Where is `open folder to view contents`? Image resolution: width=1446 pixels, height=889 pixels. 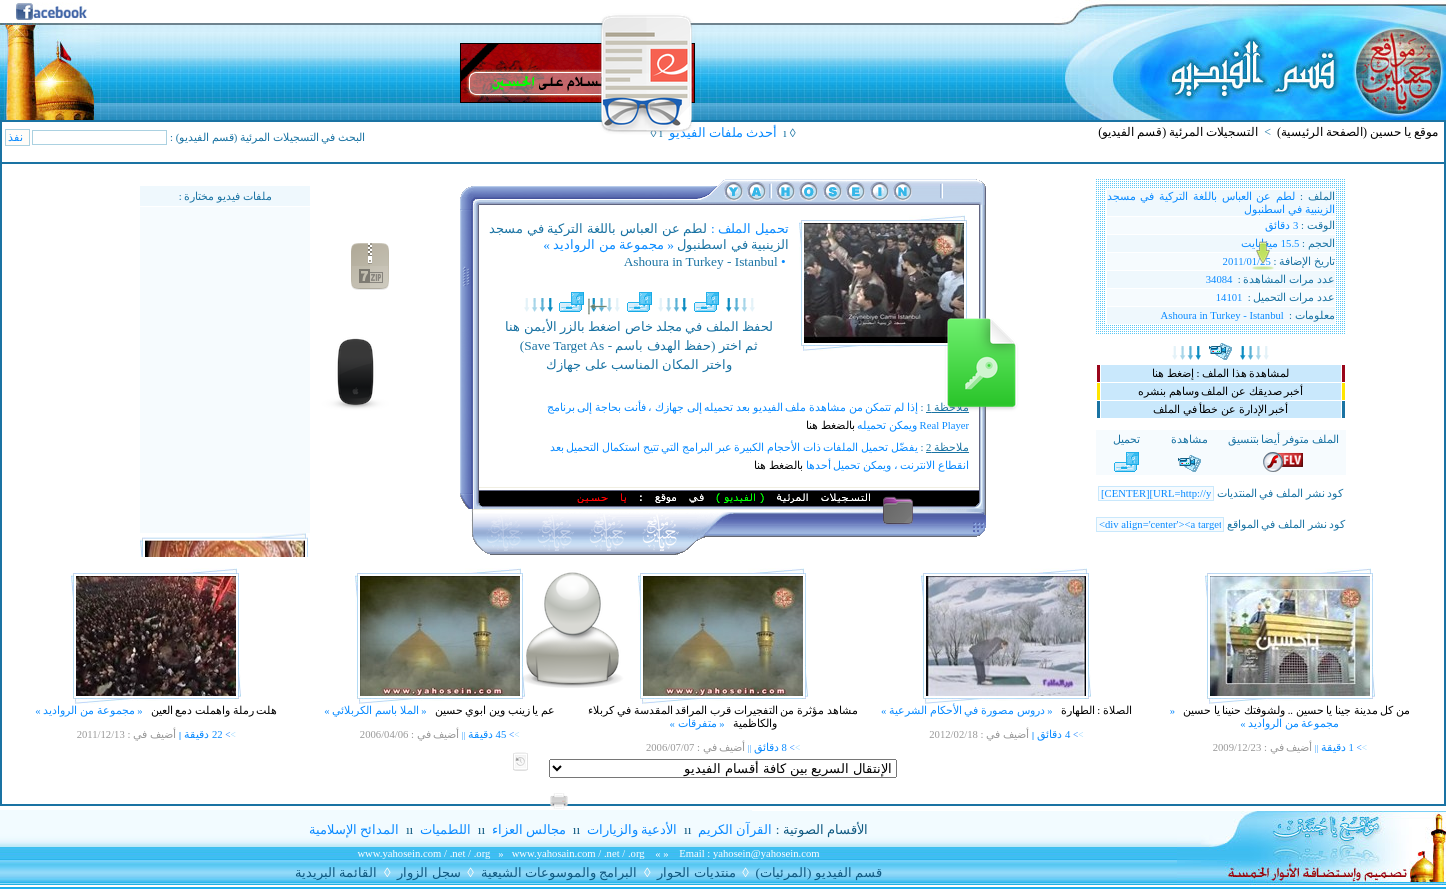
open folder to view contents is located at coordinates (898, 510).